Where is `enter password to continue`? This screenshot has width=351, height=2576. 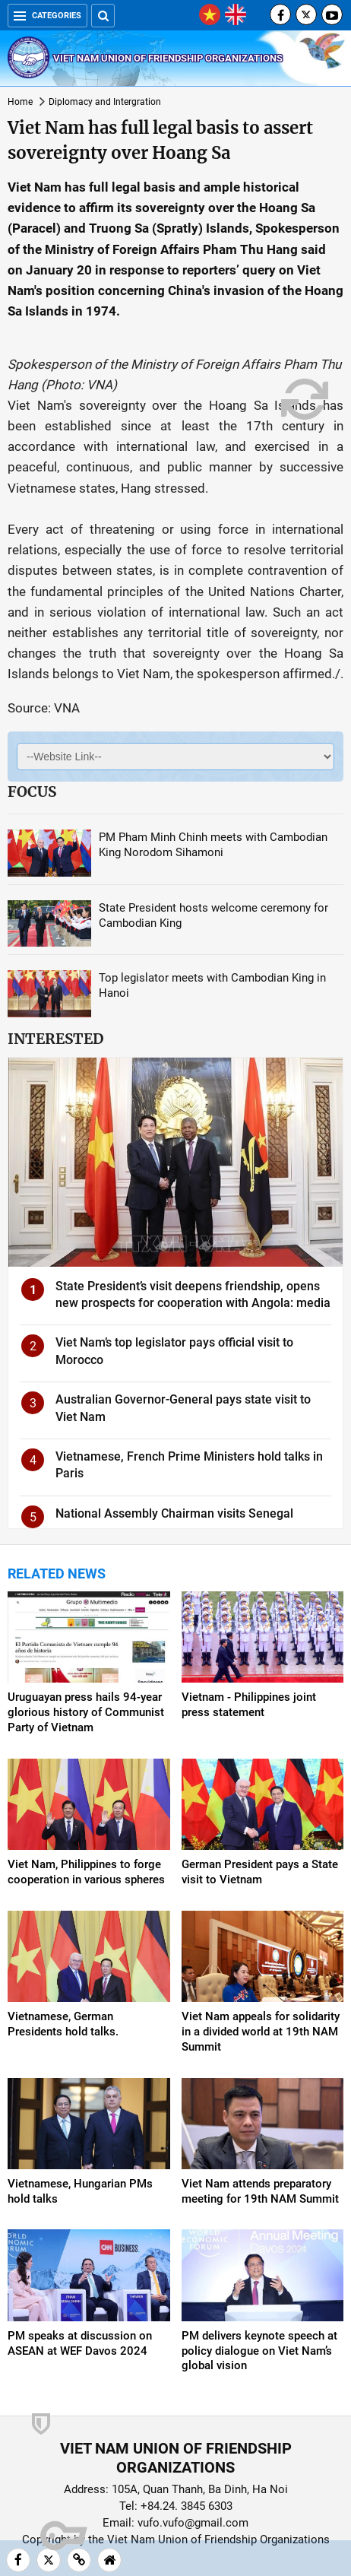 enter password to continue is located at coordinates (64, 2536).